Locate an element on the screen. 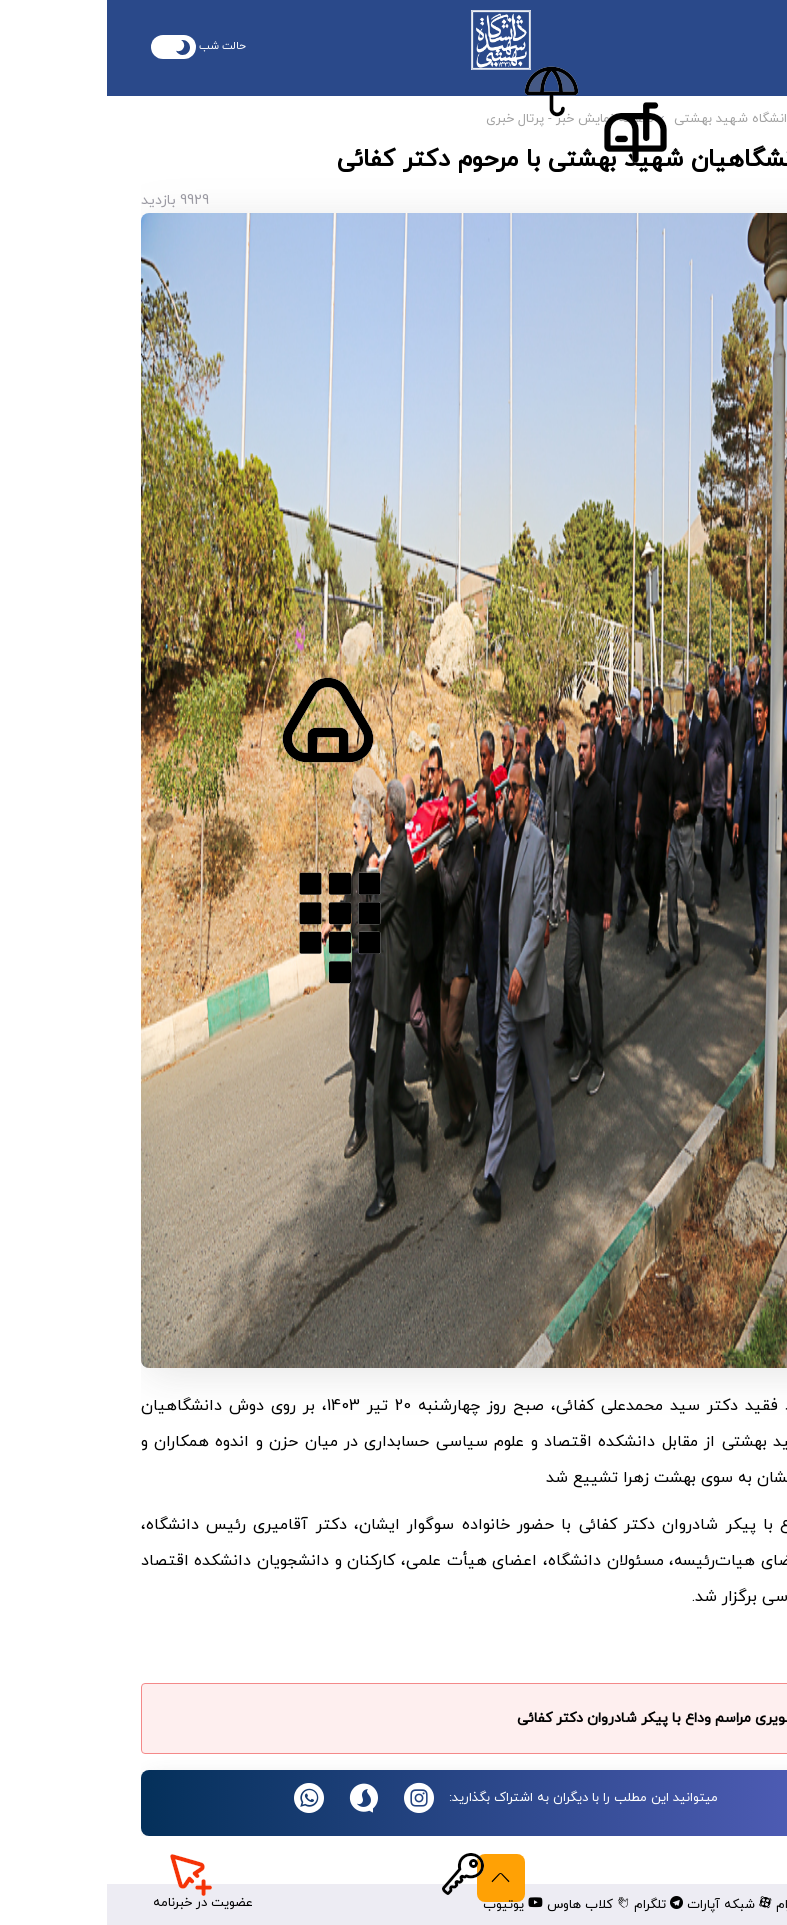  open the dial pad to enter a number is located at coordinates (340, 928).